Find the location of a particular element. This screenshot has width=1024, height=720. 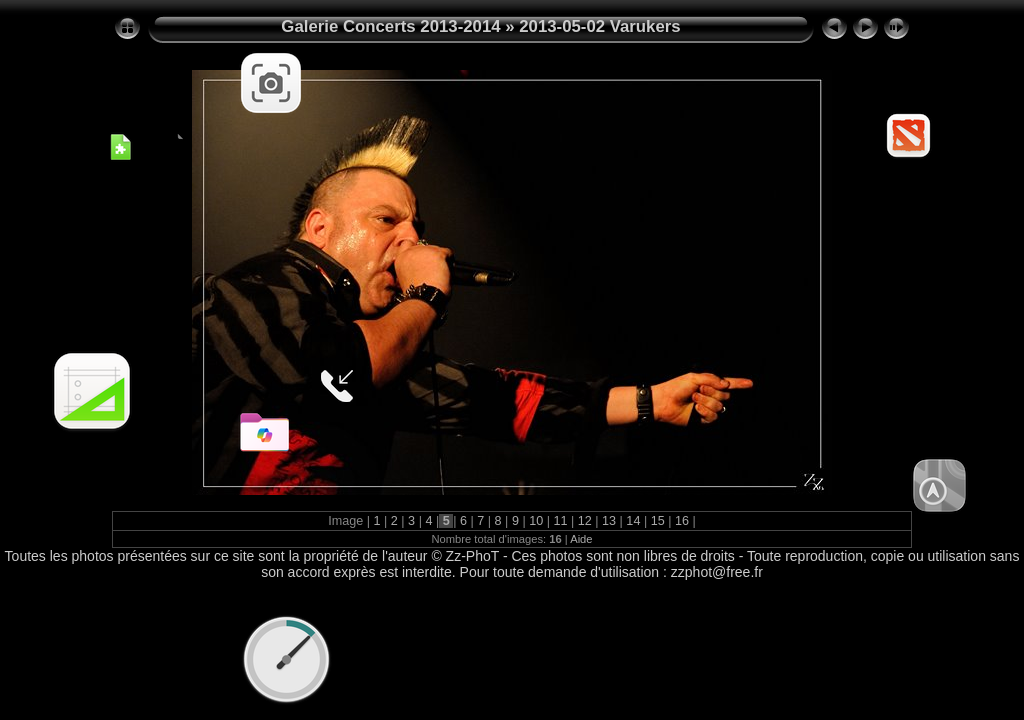

launch Dota 2 game is located at coordinates (908, 135).